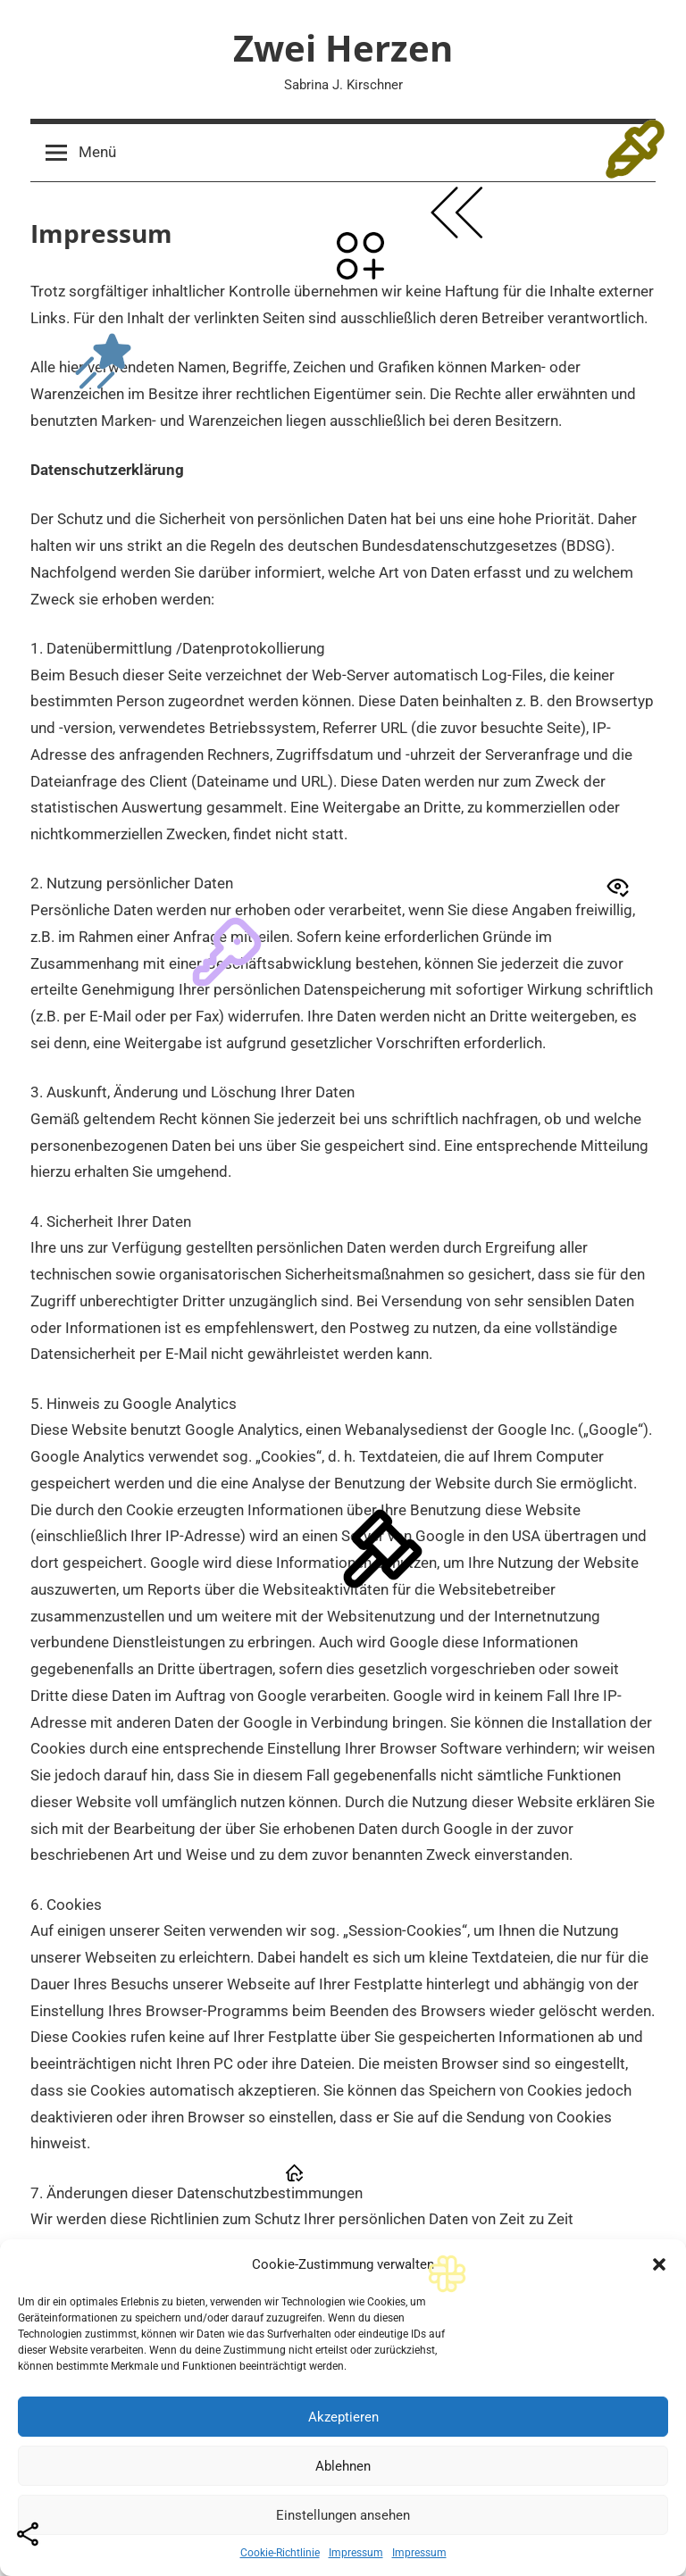 Image resolution: width=686 pixels, height=2576 pixels. Describe the element at coordinates (635, 149) in the screenshot. I see `pick a color from the canvas` at that location.